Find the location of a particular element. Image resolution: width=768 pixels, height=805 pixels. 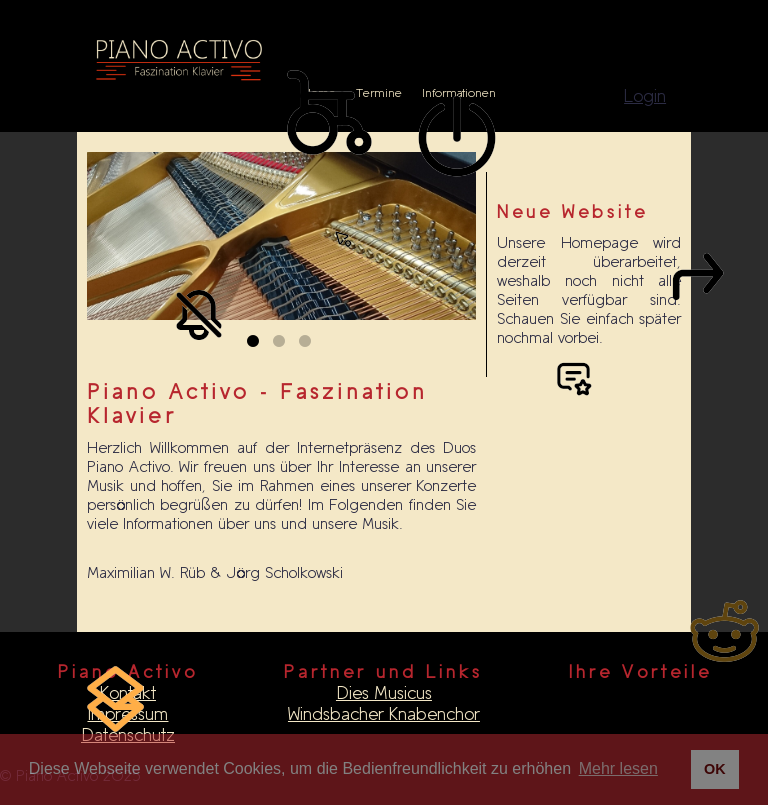

indicates wheelchair accessibility available is located at coordinates (329, 112).